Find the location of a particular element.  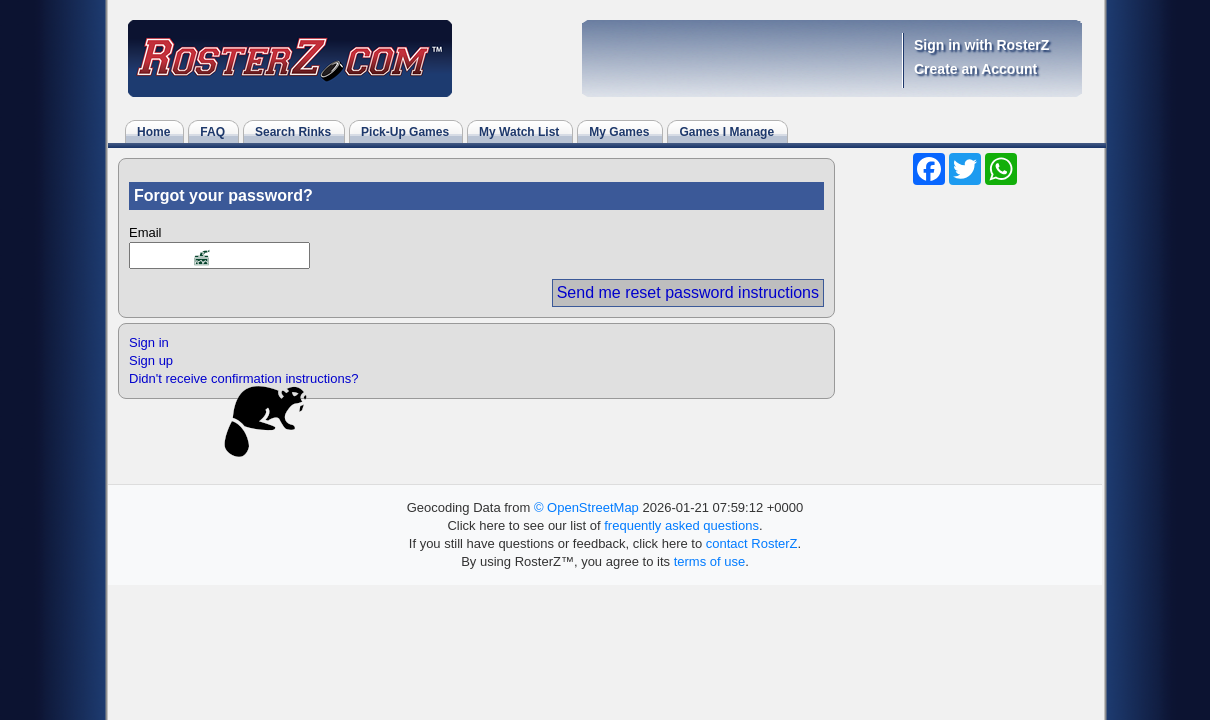

cast your vote is located at coordinates (201, 257).